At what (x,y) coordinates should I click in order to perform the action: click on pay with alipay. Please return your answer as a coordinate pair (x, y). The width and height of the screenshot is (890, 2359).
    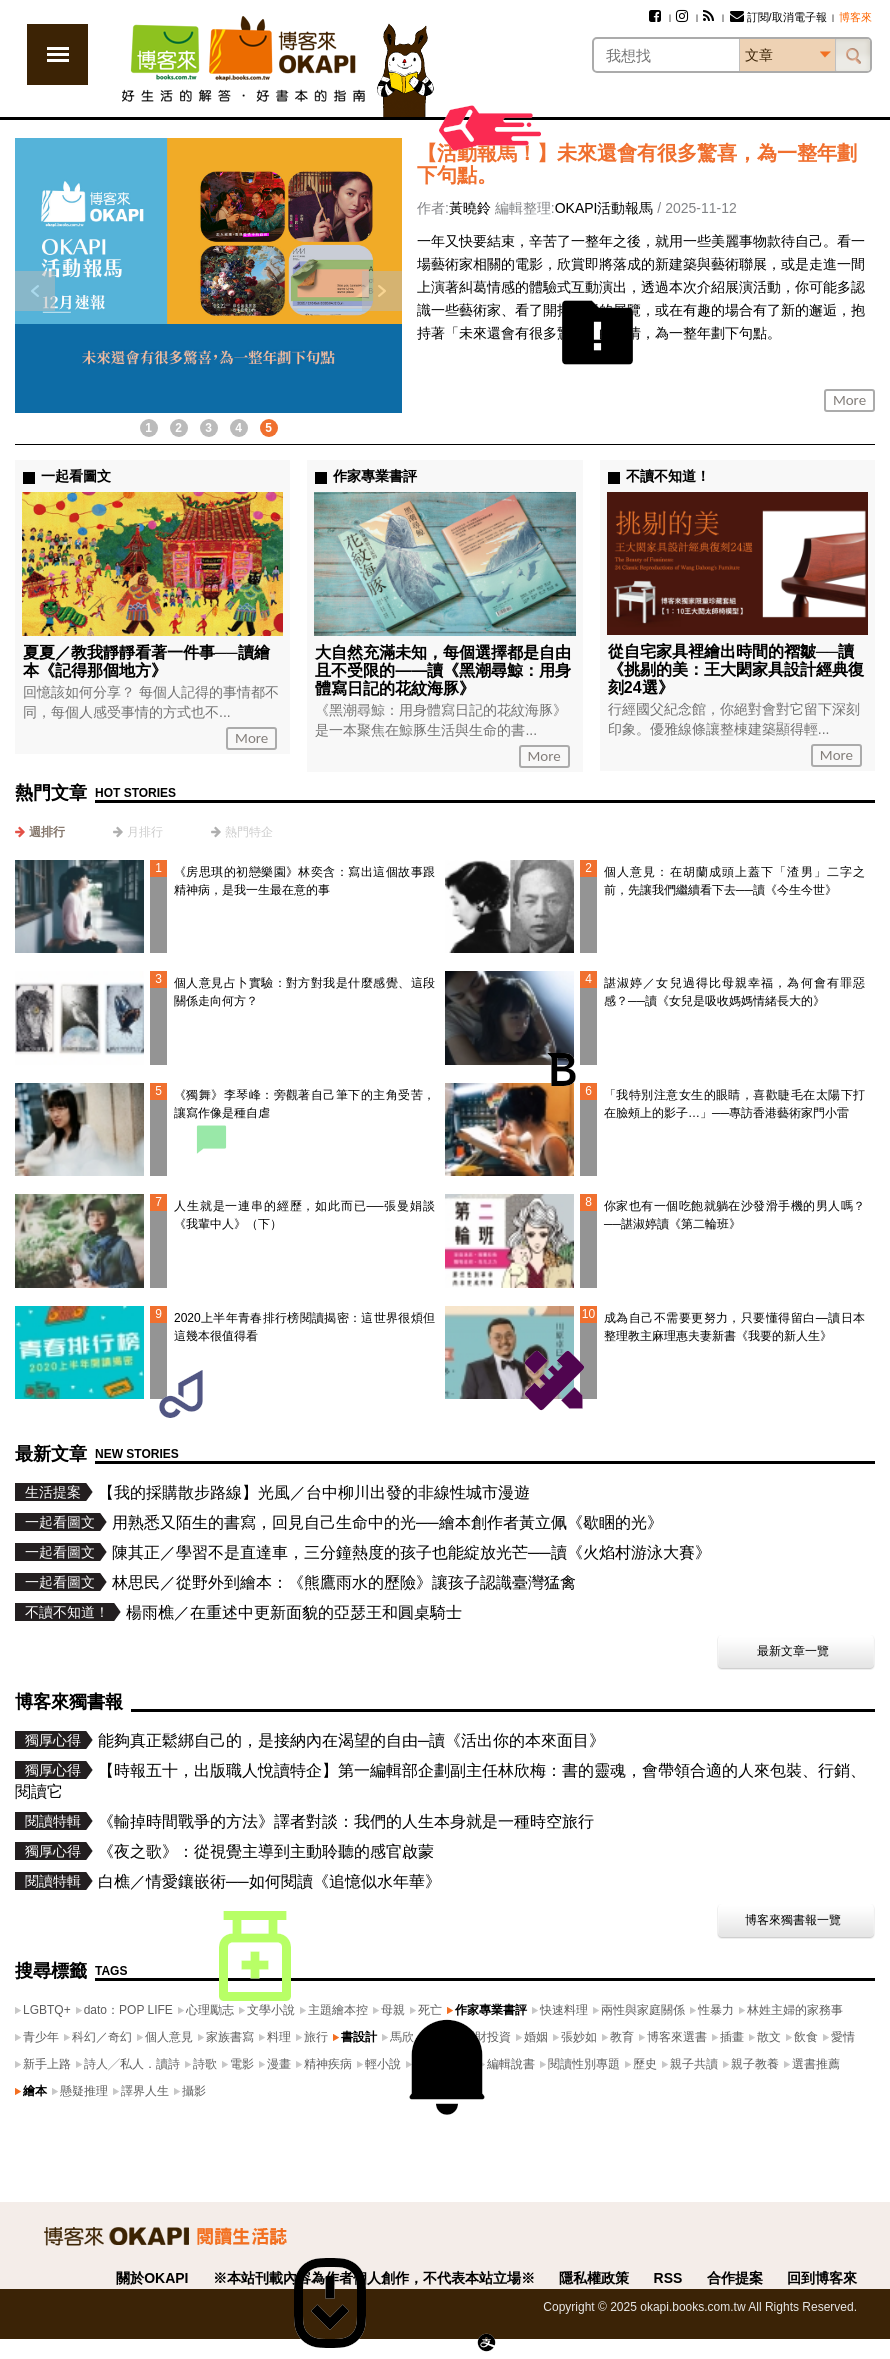
    Looking at the image, I should click on (486, 2342).